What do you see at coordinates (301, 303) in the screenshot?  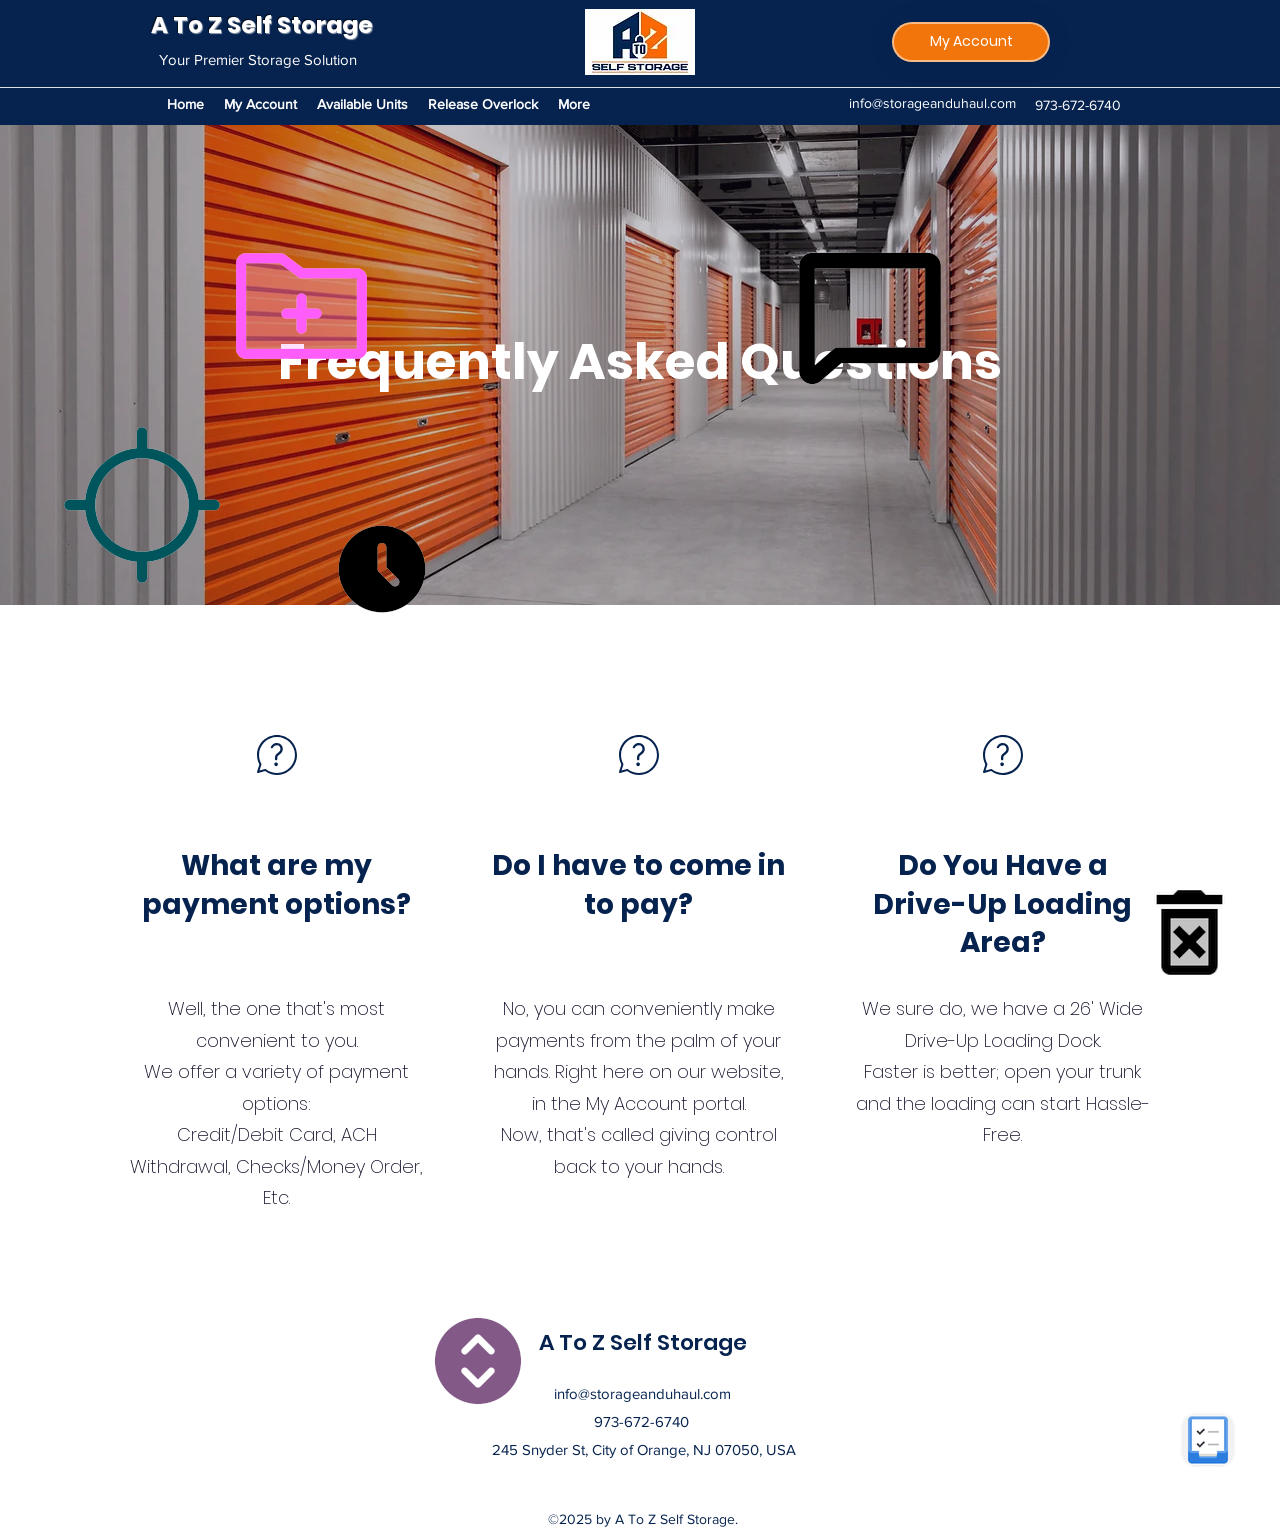 I see `create a new folder` at bounding box center [301, 303].